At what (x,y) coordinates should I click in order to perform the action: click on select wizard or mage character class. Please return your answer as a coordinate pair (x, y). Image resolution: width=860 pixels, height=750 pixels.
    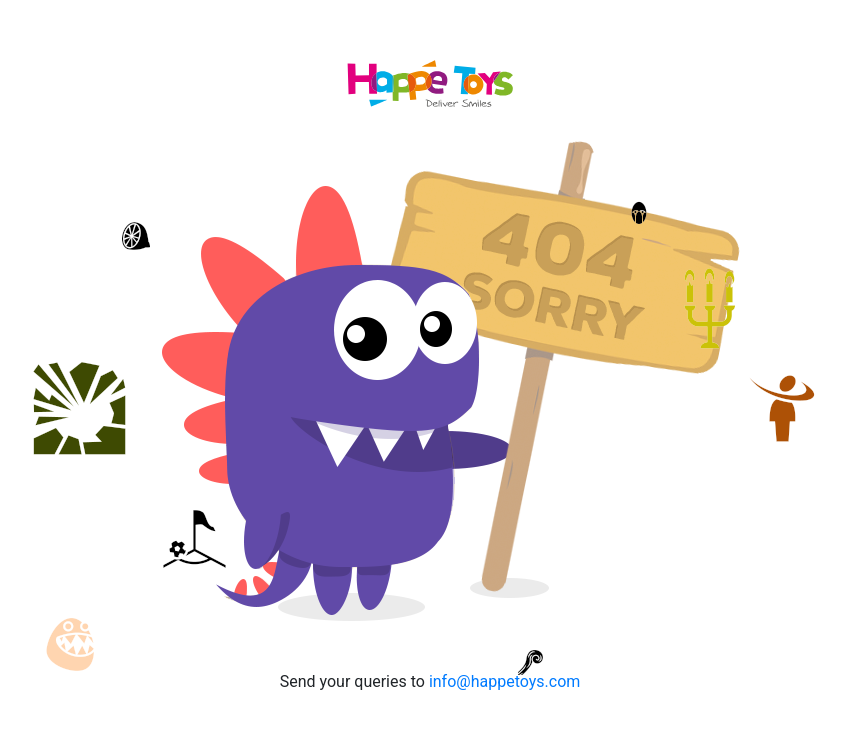
    Looking at the image, I should click on (530, 662).